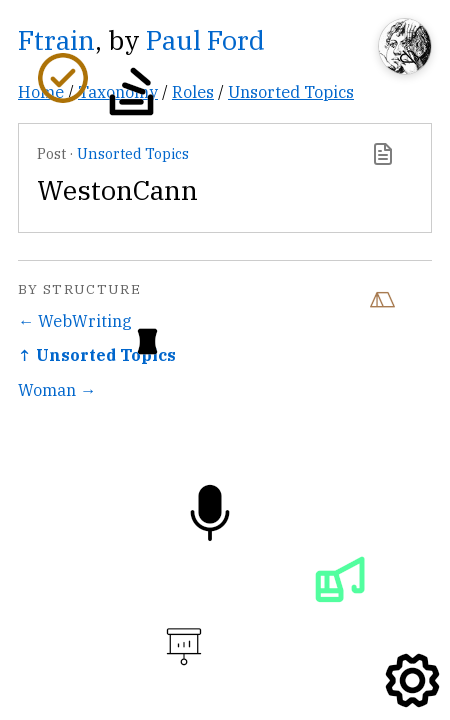  What do you see at coordinates (210, 512) in the screenshot?
I see `tap to use voice input` at bounding box center [210, 512].